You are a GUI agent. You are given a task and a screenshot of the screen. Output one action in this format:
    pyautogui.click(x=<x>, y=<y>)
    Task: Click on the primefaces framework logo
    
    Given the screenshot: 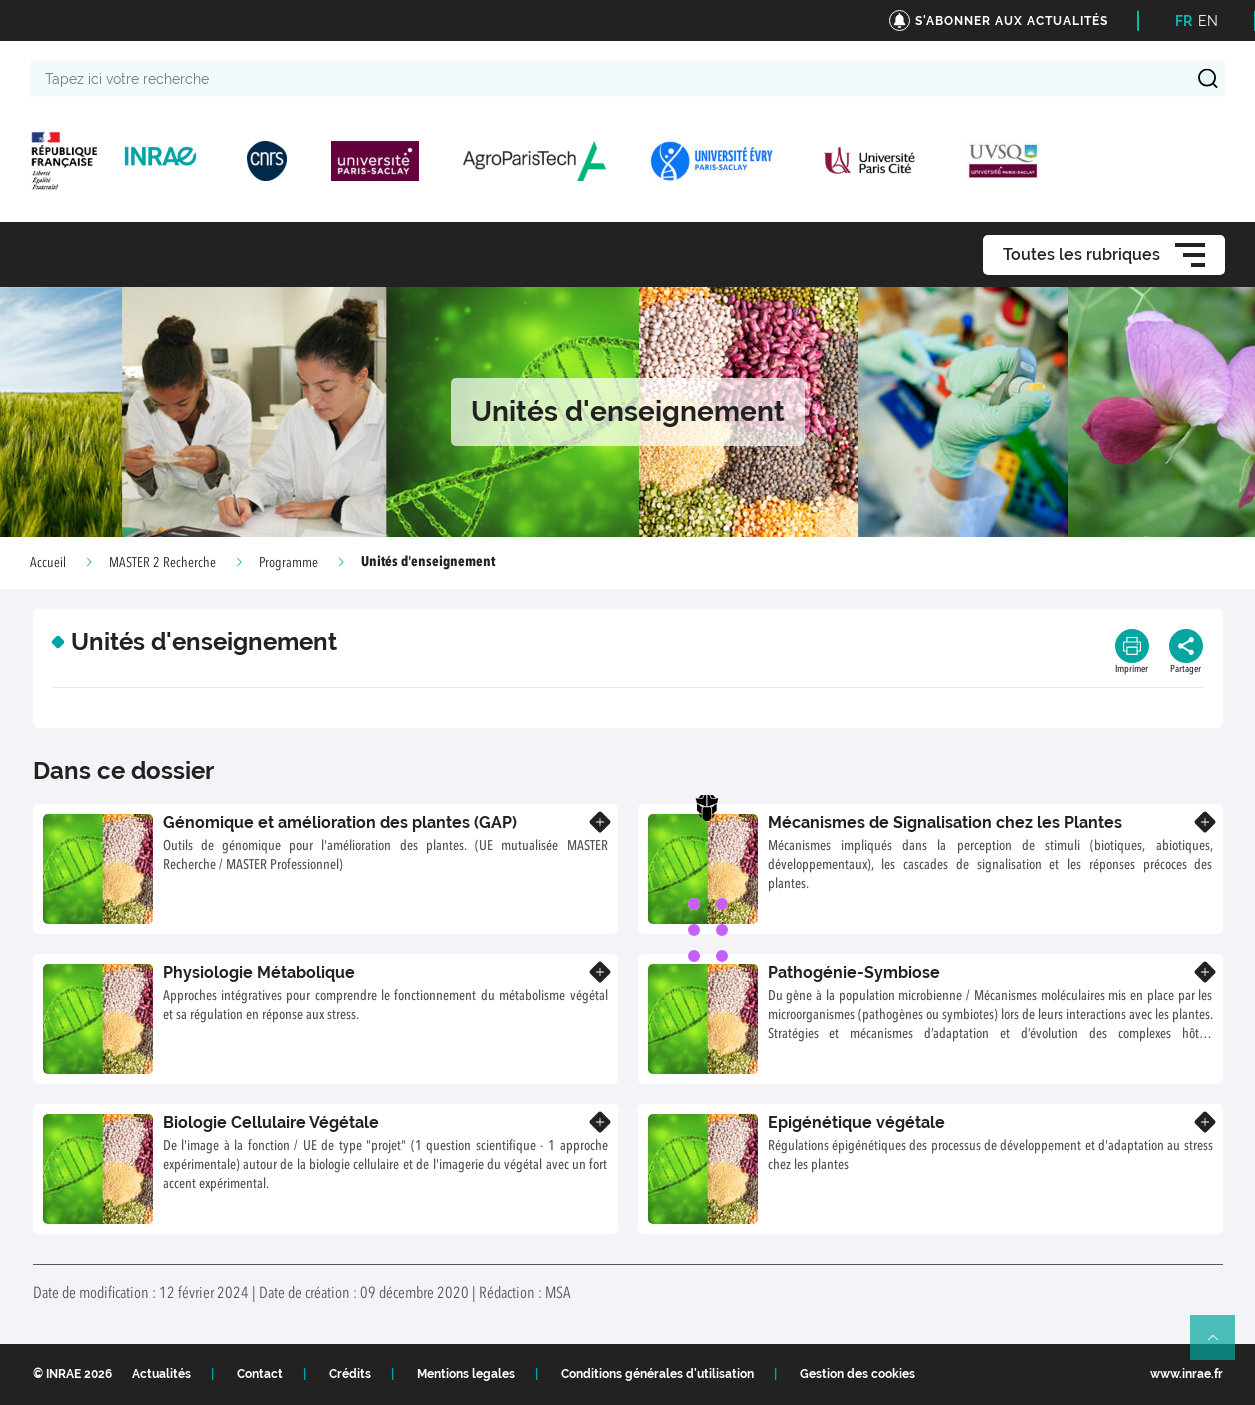 What is the action you would take?
    pyautogui.click(x=707, y=808)
    